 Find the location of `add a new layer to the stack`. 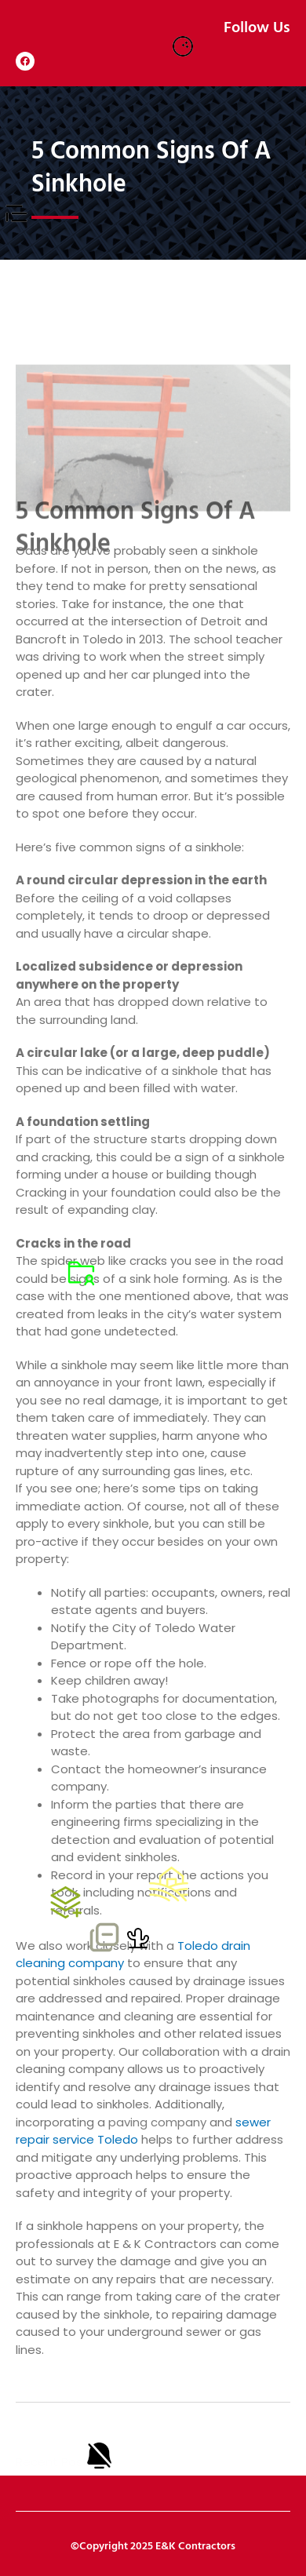

add a new layer to the stack is located at coordinates (65, 1902).